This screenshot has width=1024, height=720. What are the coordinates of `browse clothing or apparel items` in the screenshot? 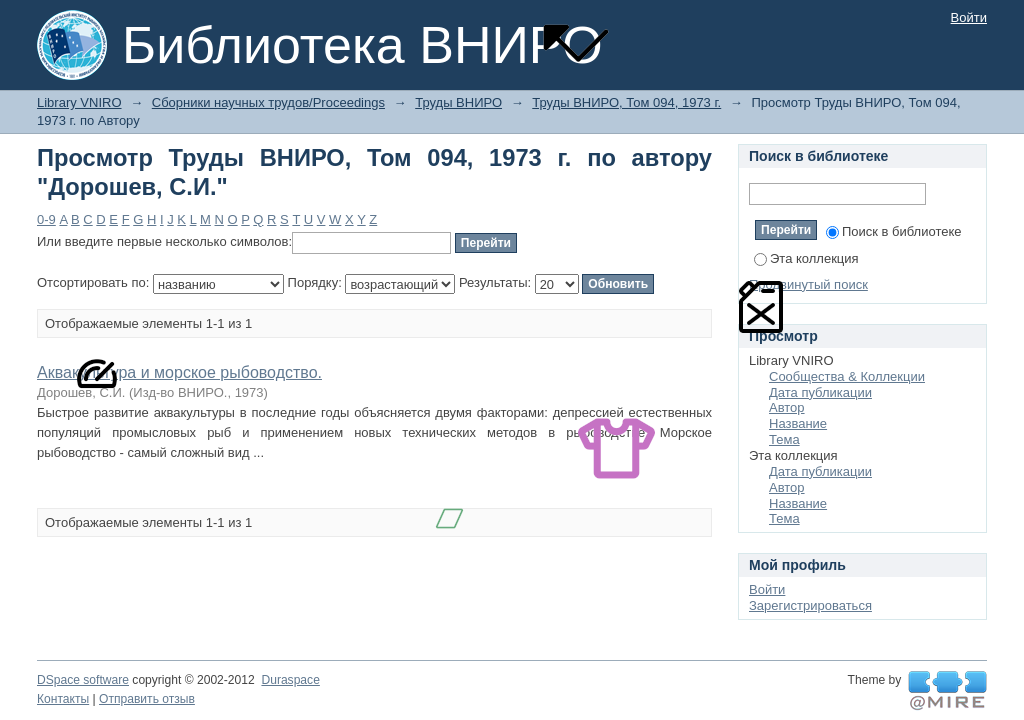 It's located at (616, 448).